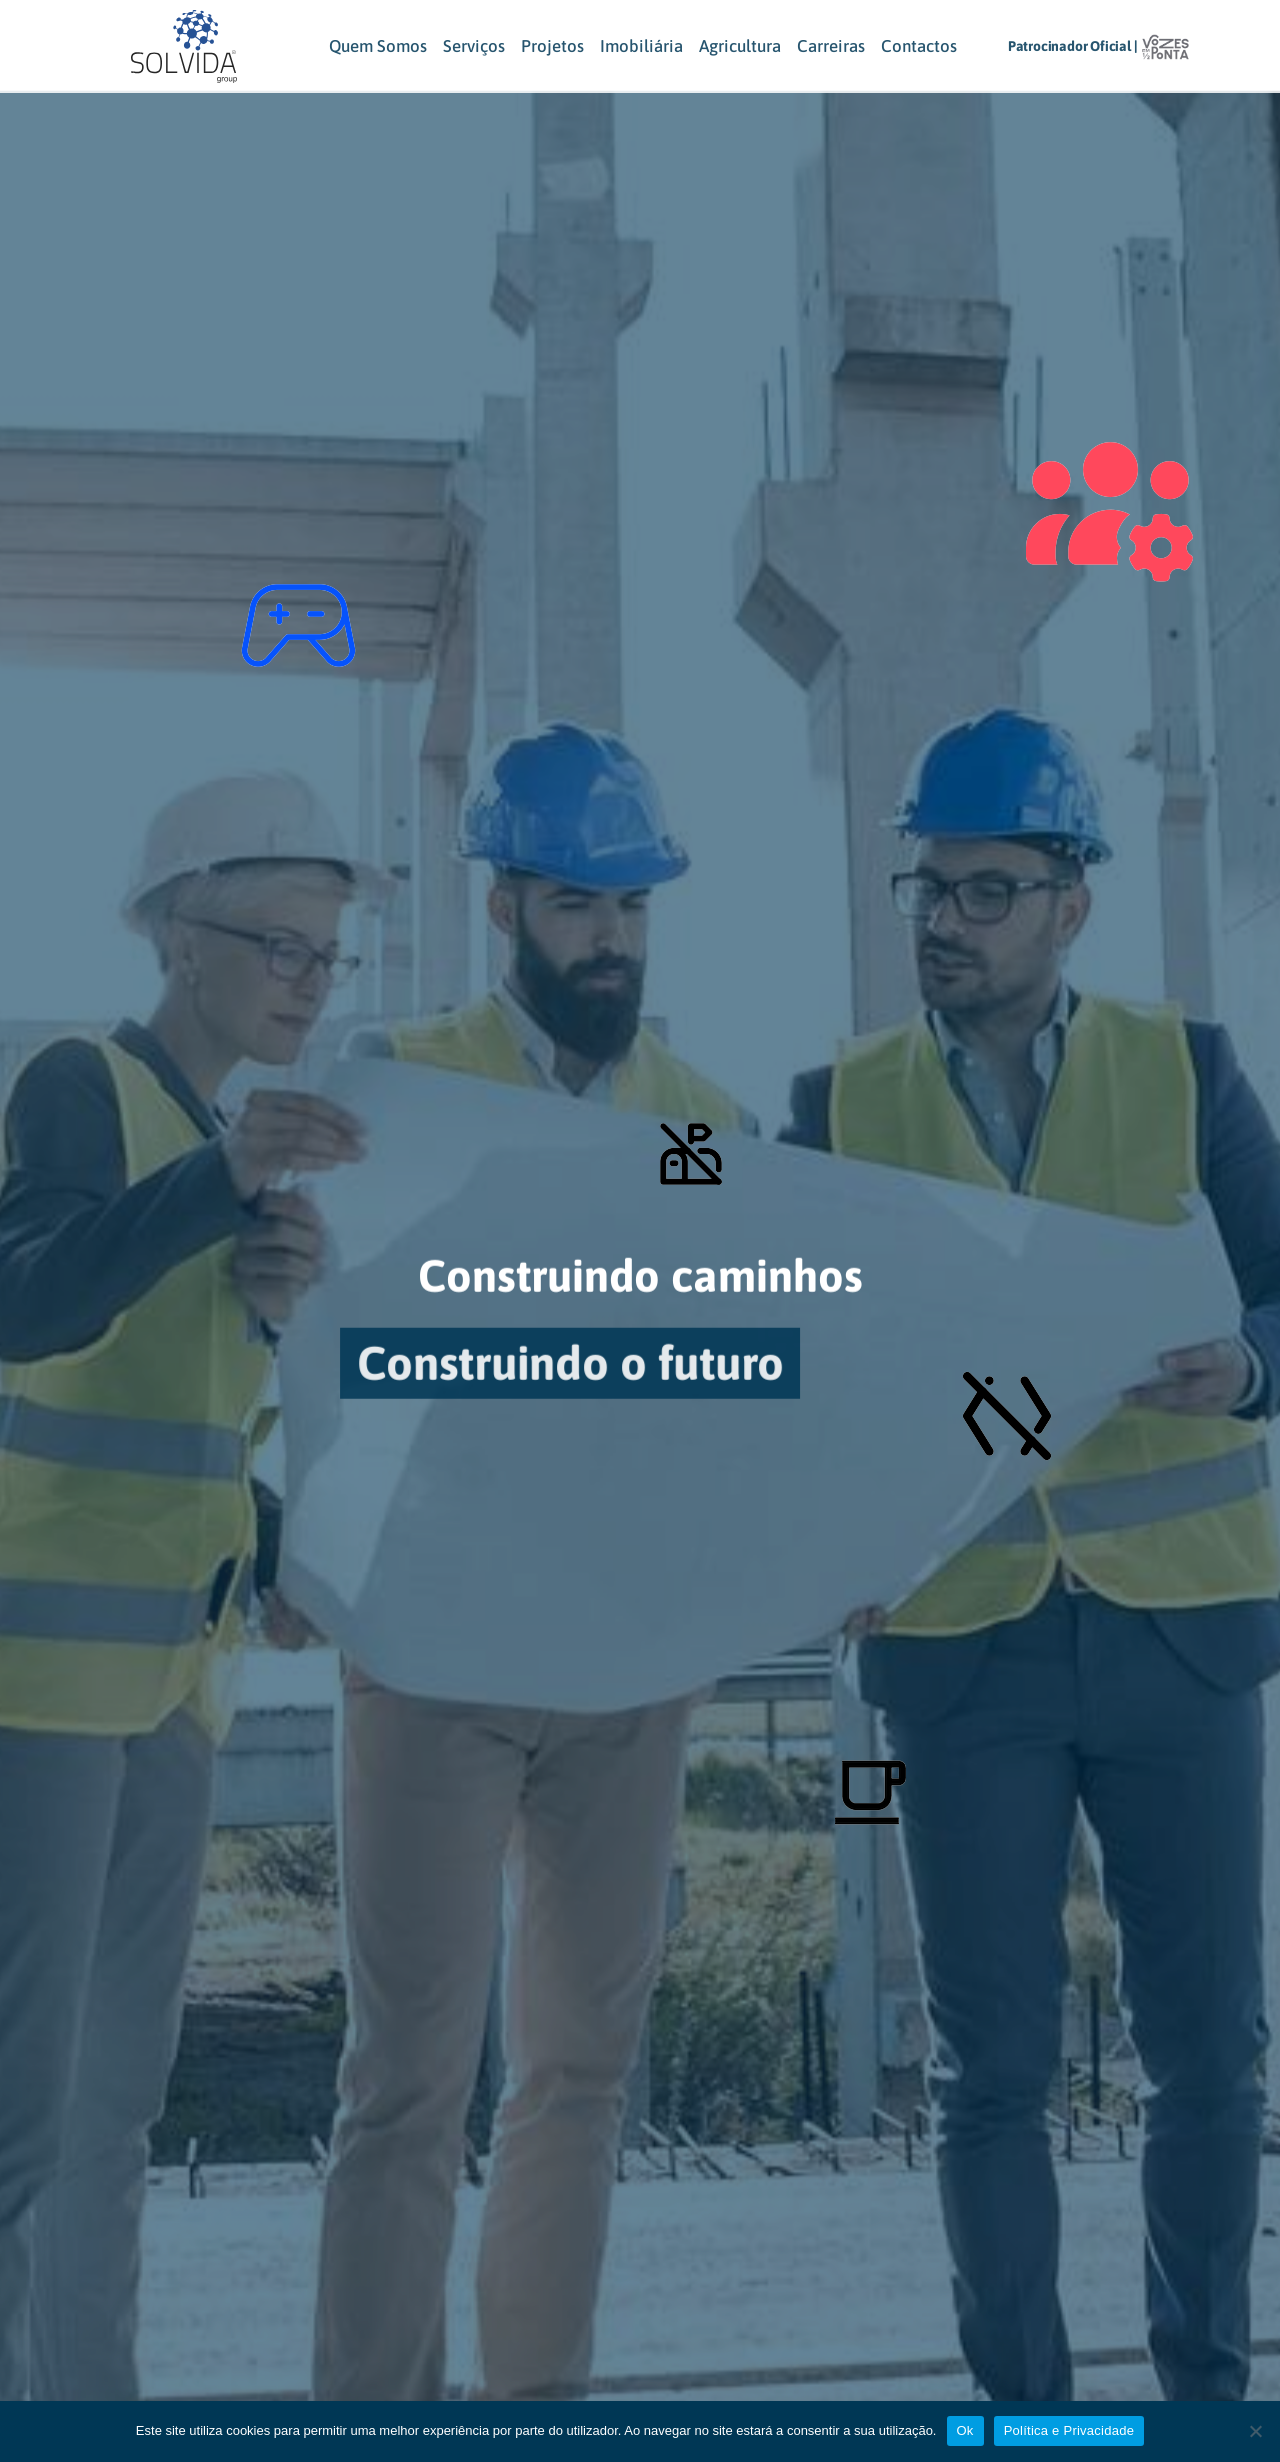 The image size is (1280, 2462). I want to click on mailbox notifications disabled, so click(691, 1154).